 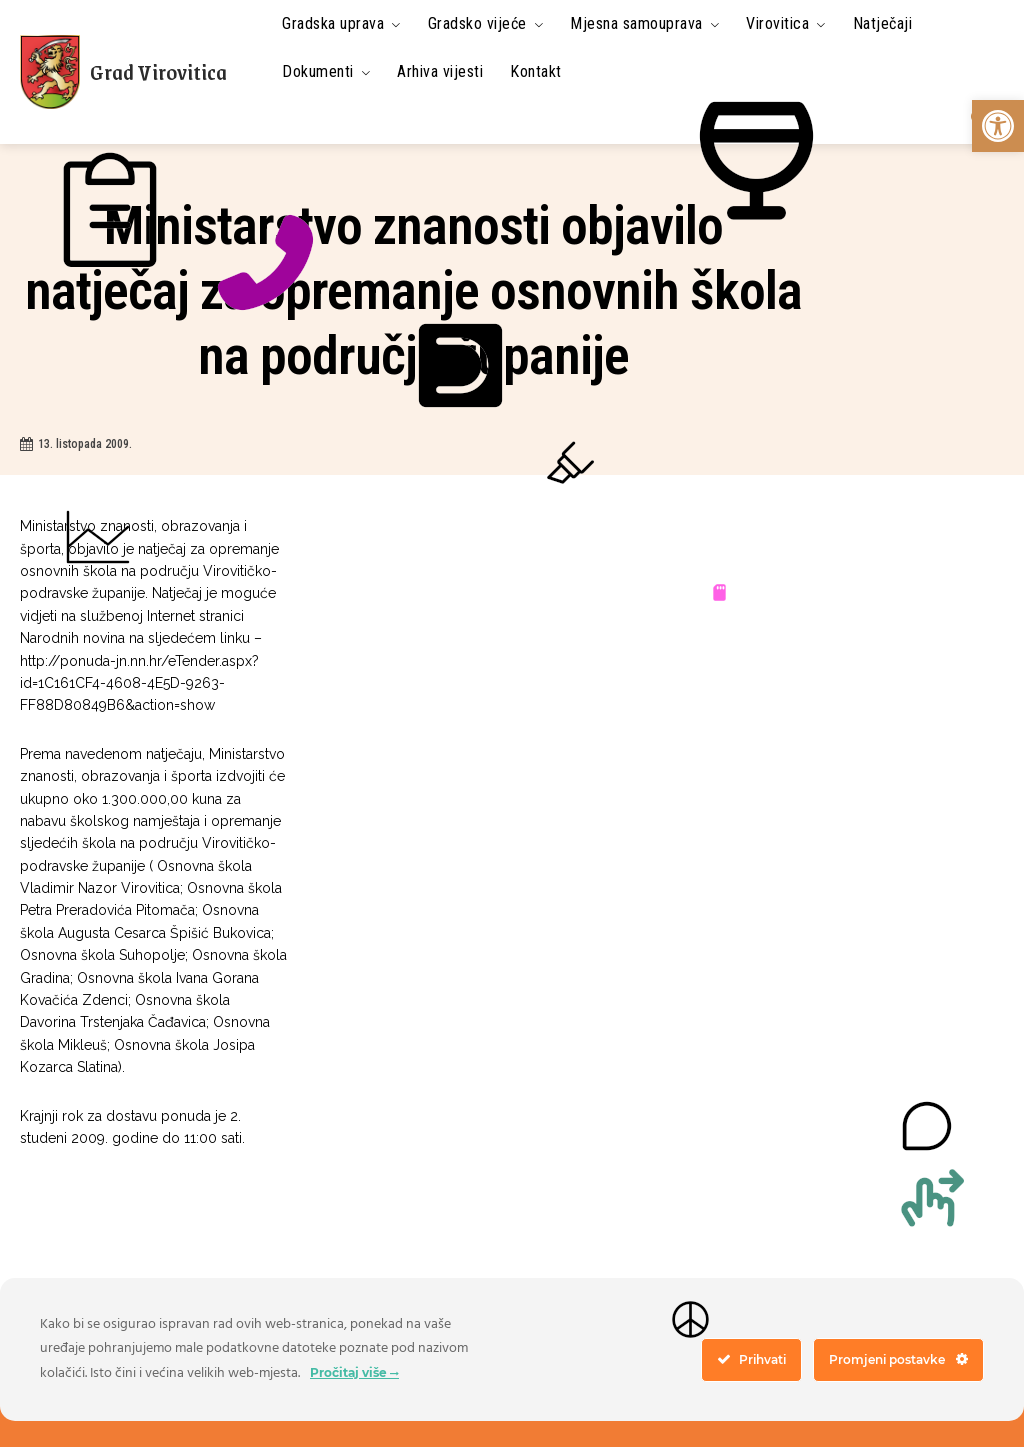 I want to click on highlight or mark selected text, so click(x=569, y=465).